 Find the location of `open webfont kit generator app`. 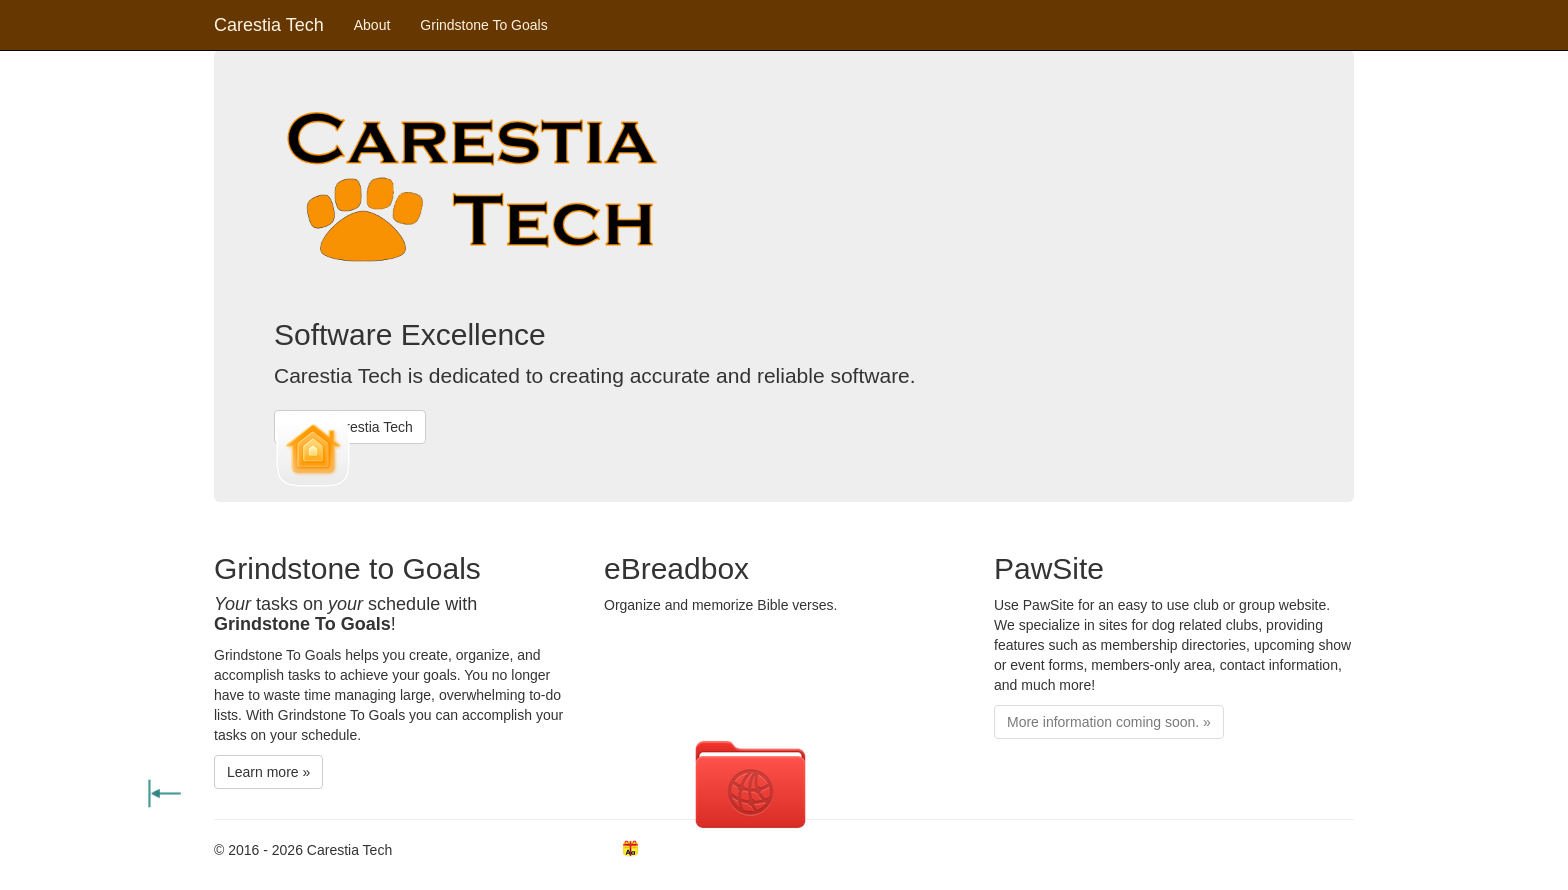

open webfont kit generator app is located at coordinates (630, 848).